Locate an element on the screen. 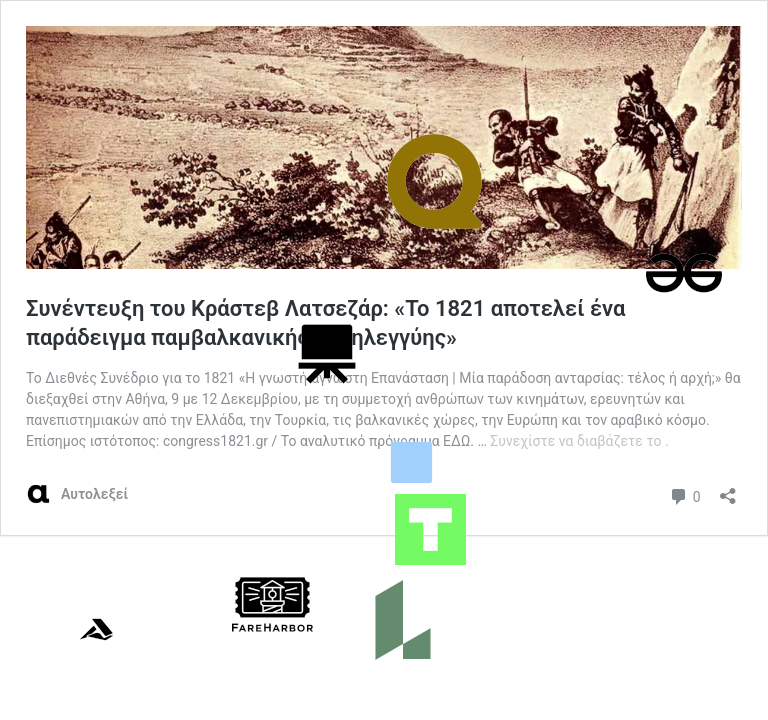 The width and height of the screenshot is (768, 720). stop media playback is located at coordinates (411, 462).